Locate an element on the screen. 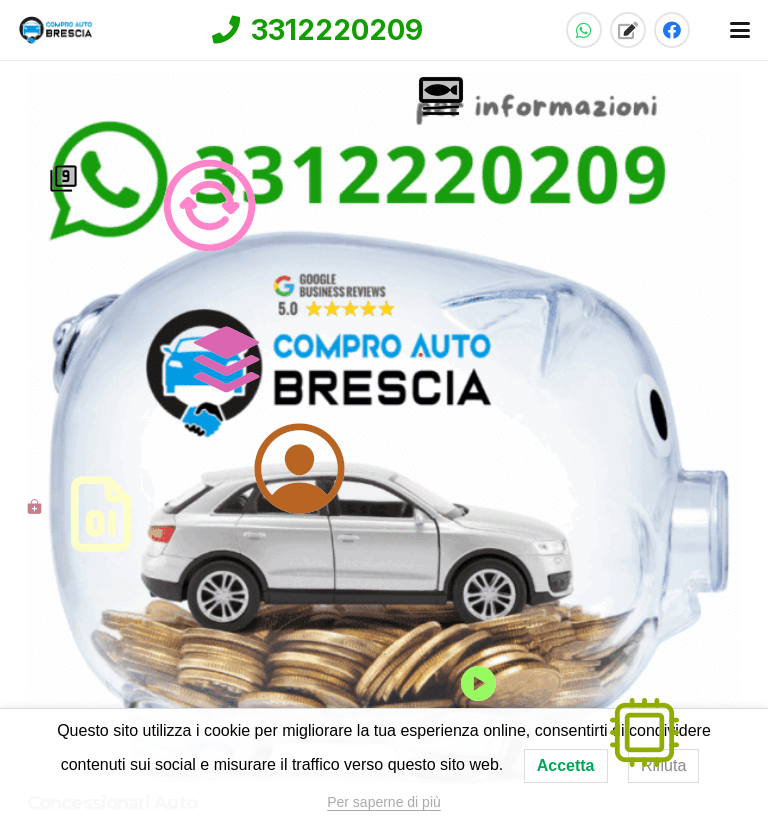  access your user profile is located at coordinates (299, 468).